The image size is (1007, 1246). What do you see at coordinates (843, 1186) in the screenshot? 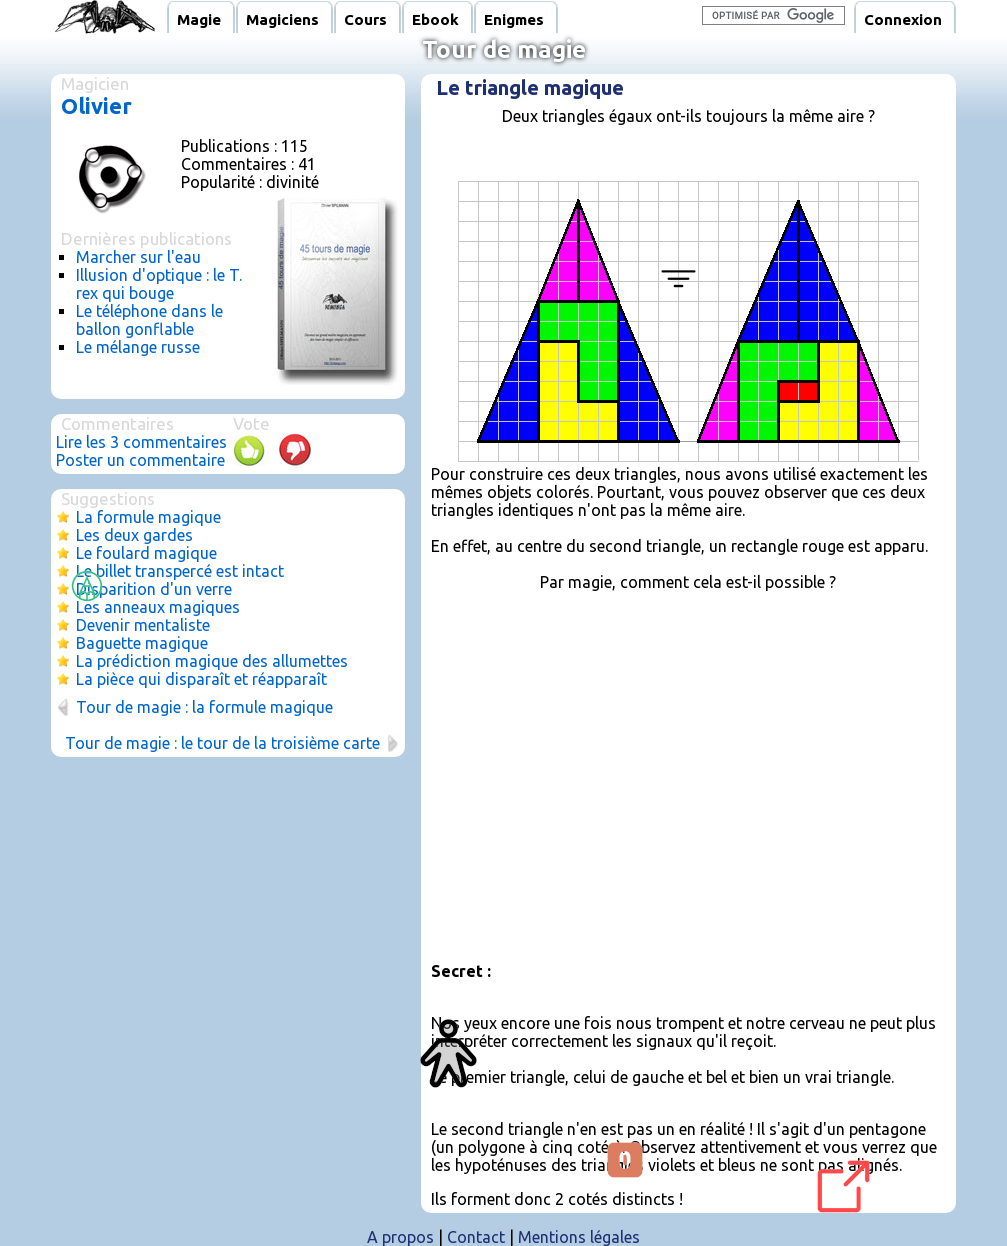
I see `open link in a new window or tab` at bounding box center [843, 1186].